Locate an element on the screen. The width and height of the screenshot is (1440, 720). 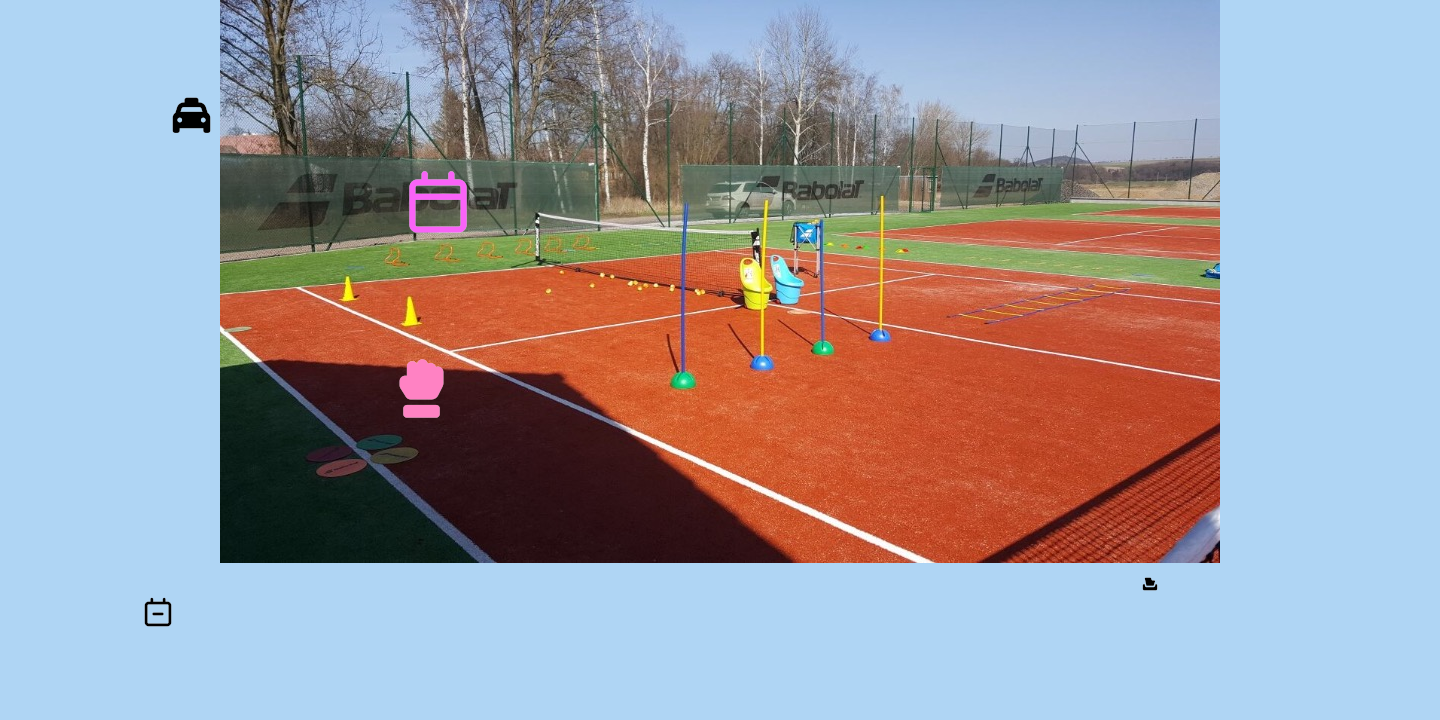
remove an event from your calendar is located at coordinates (158, 613).